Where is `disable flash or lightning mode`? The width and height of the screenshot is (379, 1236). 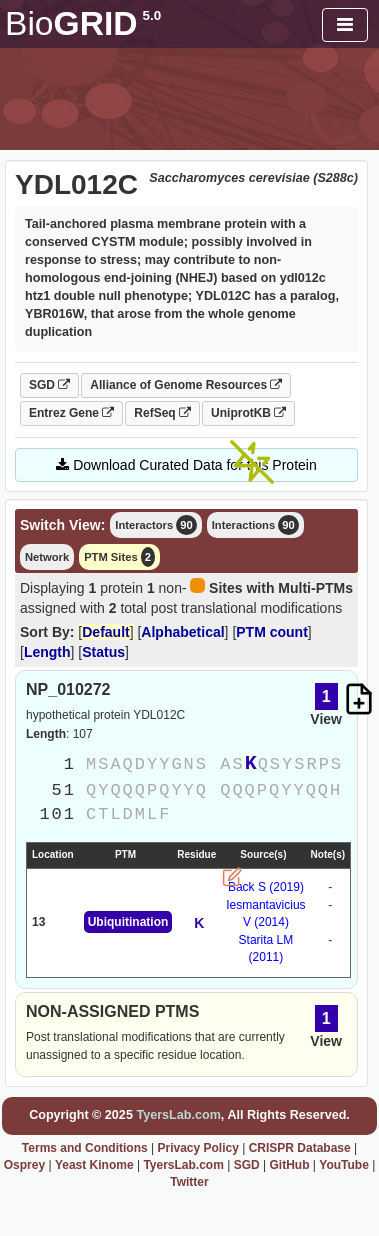
disable flash or lightning mode is located at coordinates (252, 462).